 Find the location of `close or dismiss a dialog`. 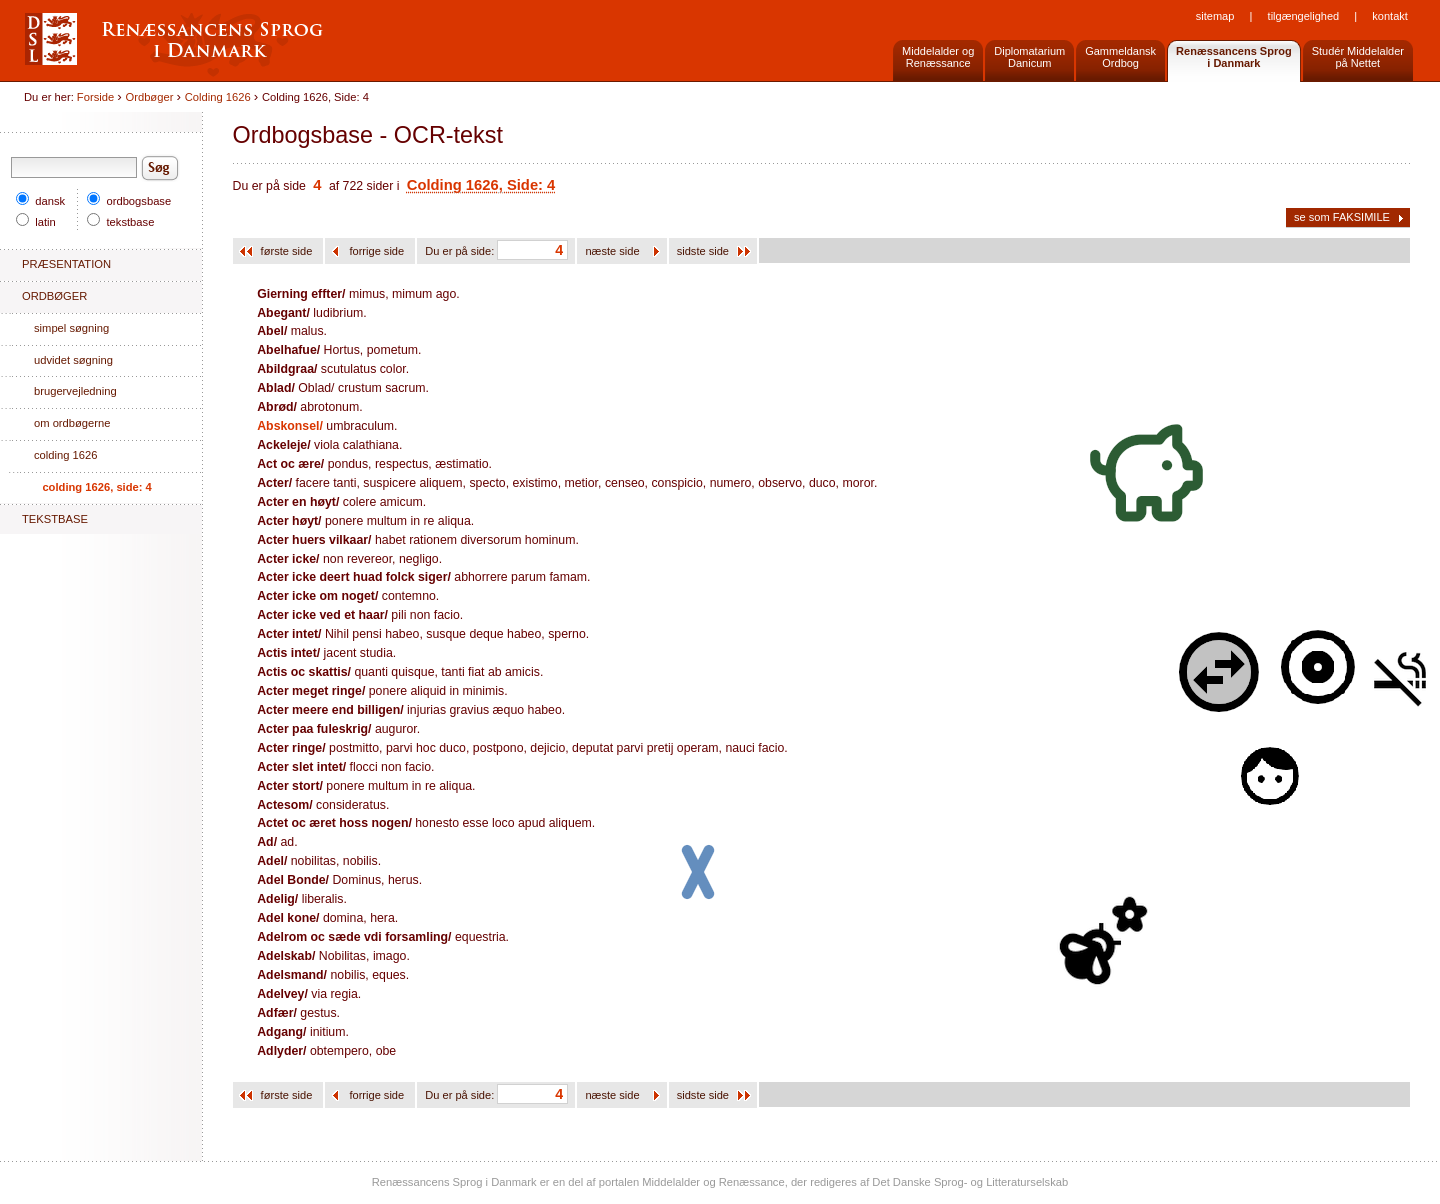

close or dismiss a dialog is located at coordinates (698, 872).